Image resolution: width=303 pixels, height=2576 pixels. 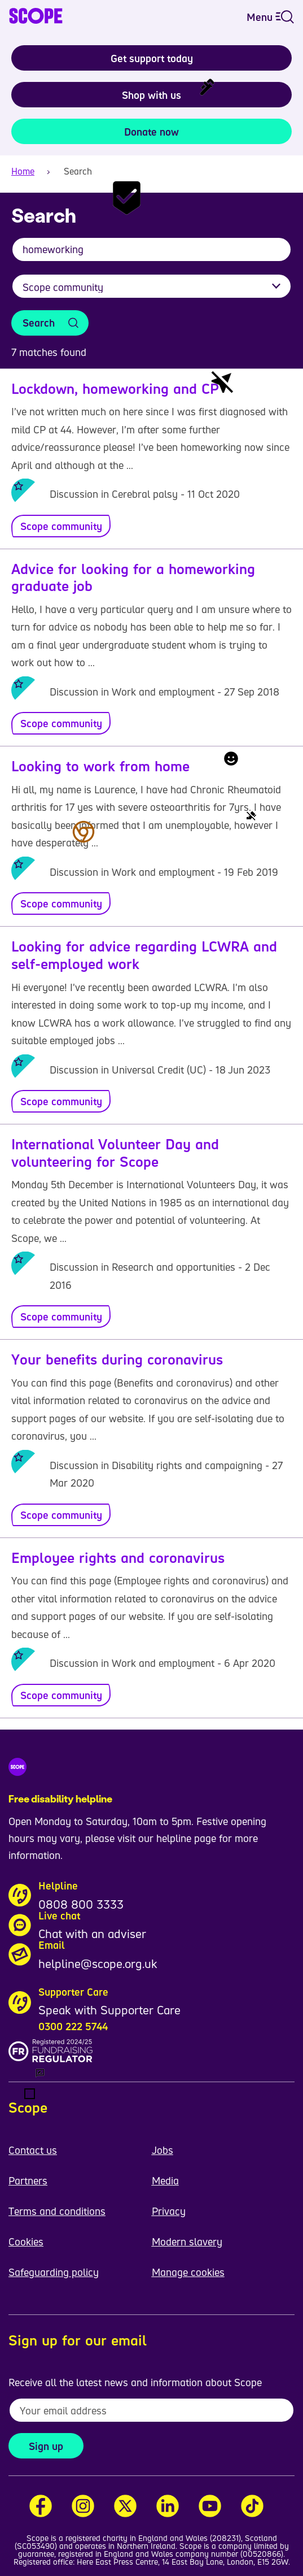 I want to click on write a review or rating, so click(x=40, y=2073).